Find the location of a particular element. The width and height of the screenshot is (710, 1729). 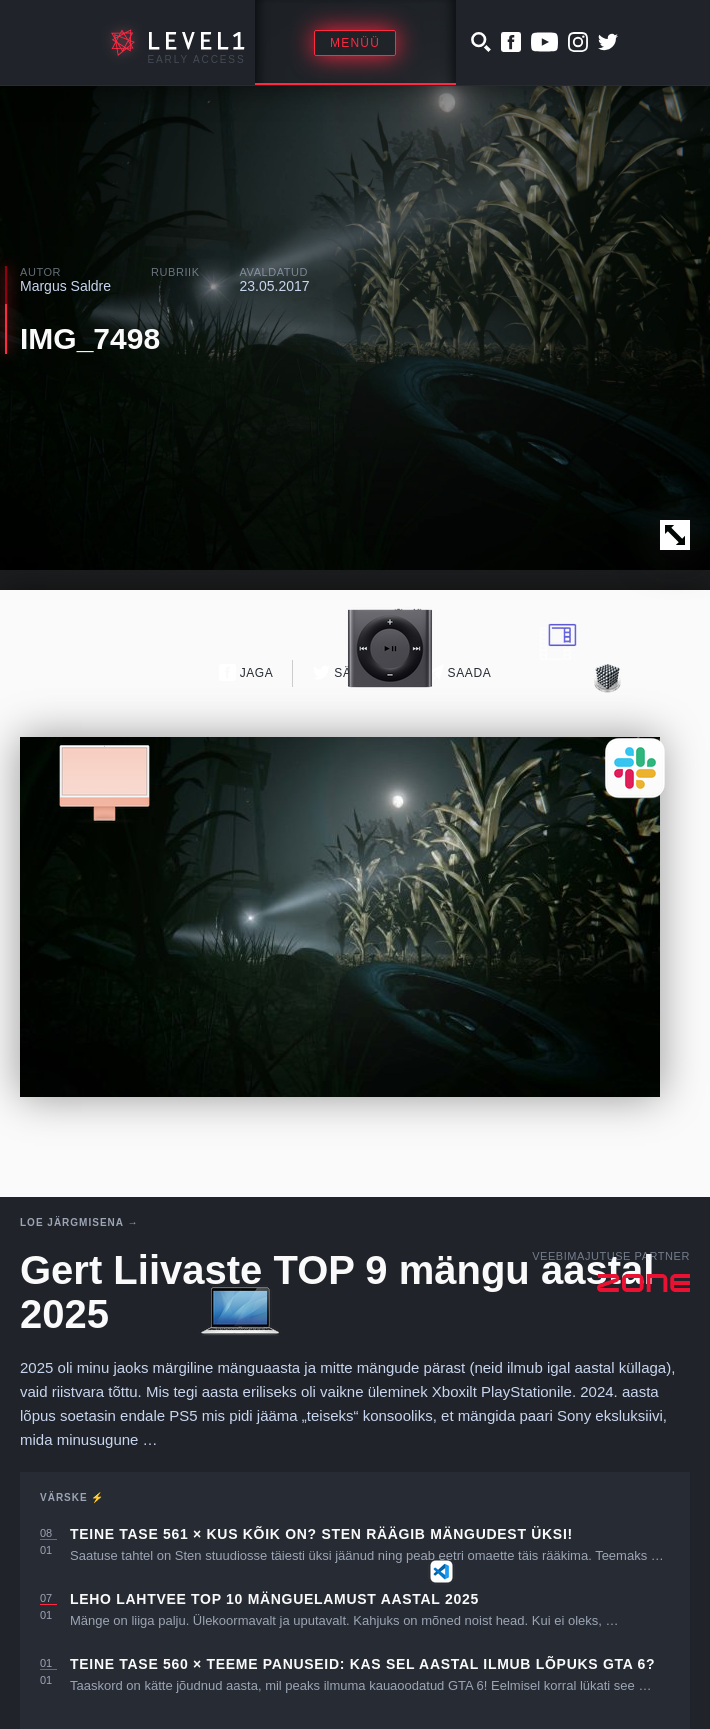

open Slack is located at coordinates (635, 768).